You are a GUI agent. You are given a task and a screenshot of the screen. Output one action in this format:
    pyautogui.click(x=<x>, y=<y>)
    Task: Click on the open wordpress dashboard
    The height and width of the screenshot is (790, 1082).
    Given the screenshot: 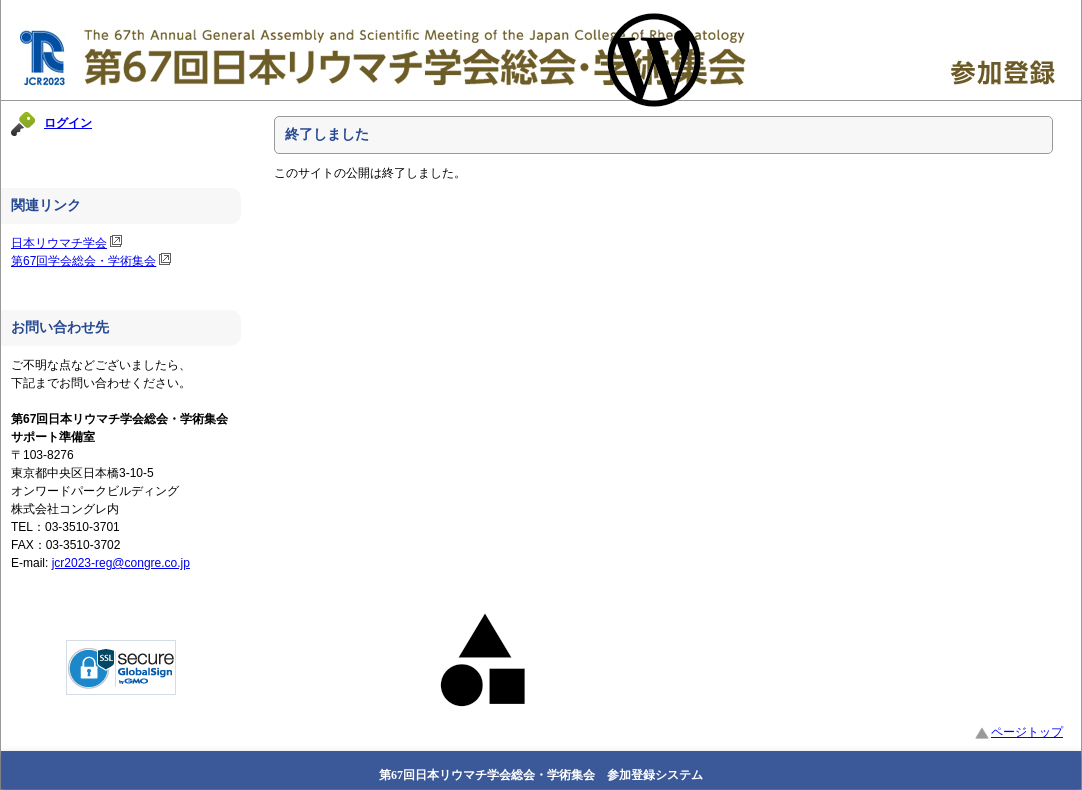 What is the action you would take?
    pyautogui.click(x=654, y=60)
    